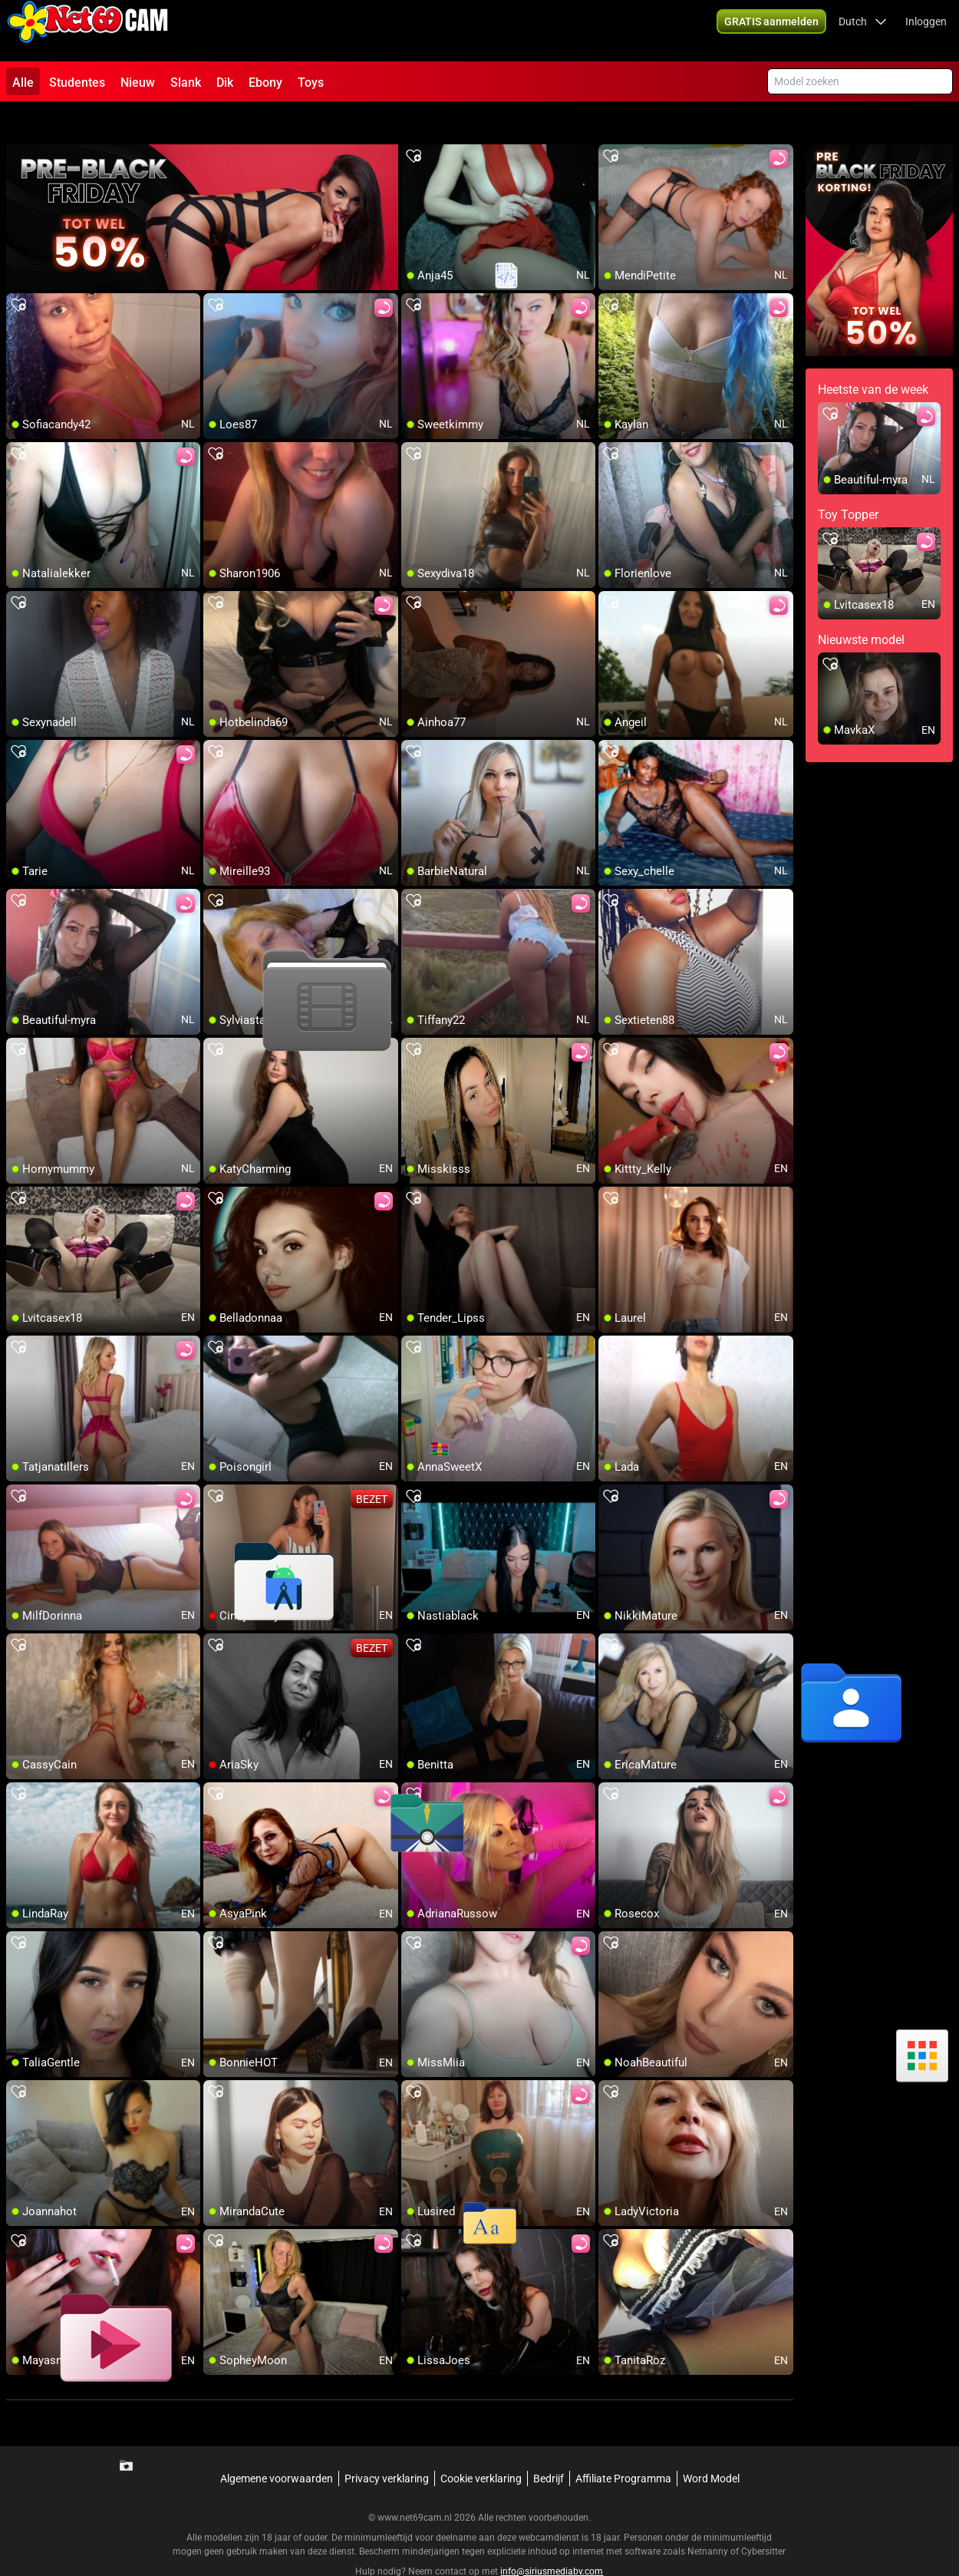 The width and height of the screenshot is (959, 2576). I want to click on open microsoft stream video folder, so click(115, 2340).